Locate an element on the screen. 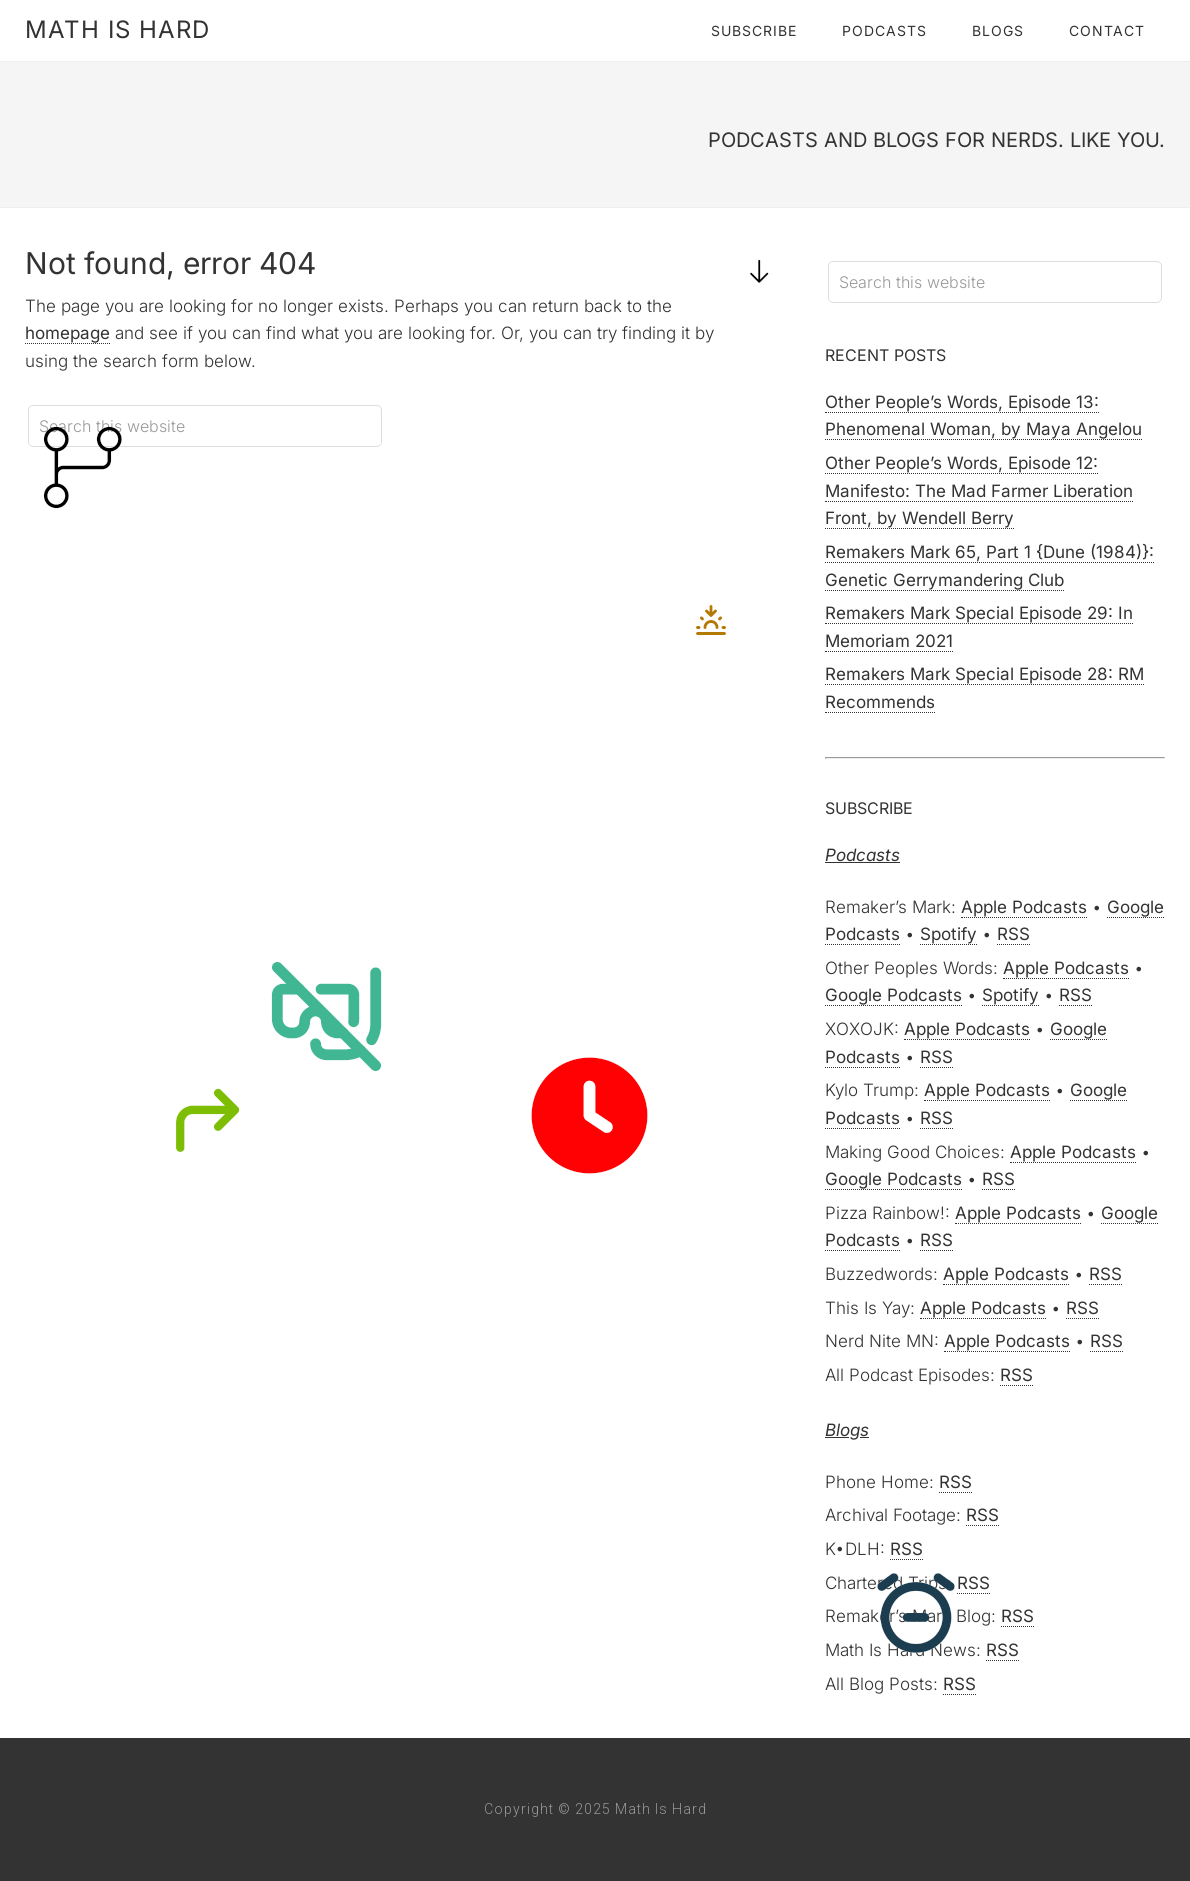 This screenshot has width=1190, height=1881. disable scuba or diving mode is located at coordinates (326, 1016).